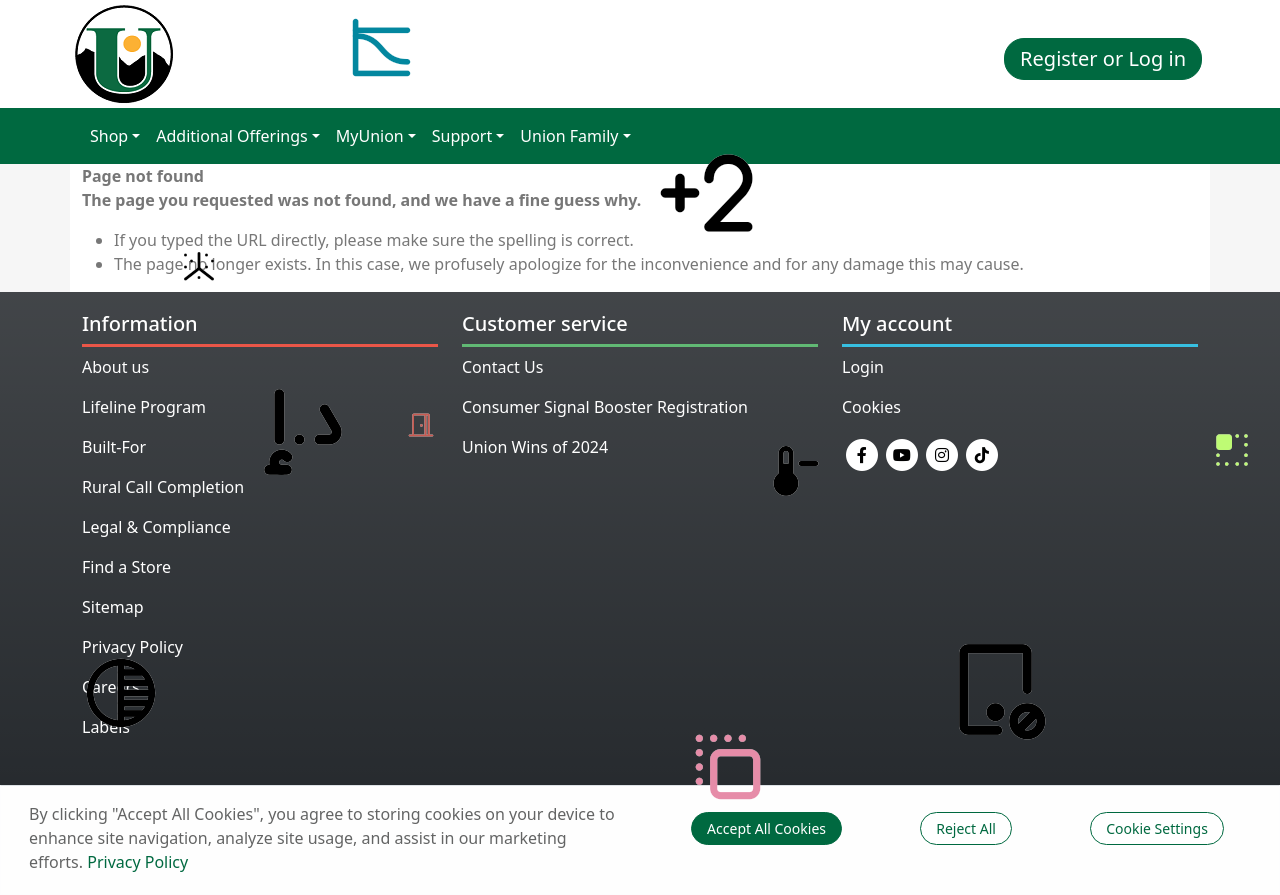  I want to click on view 3D scatter plot visualization, so click(199, 267).